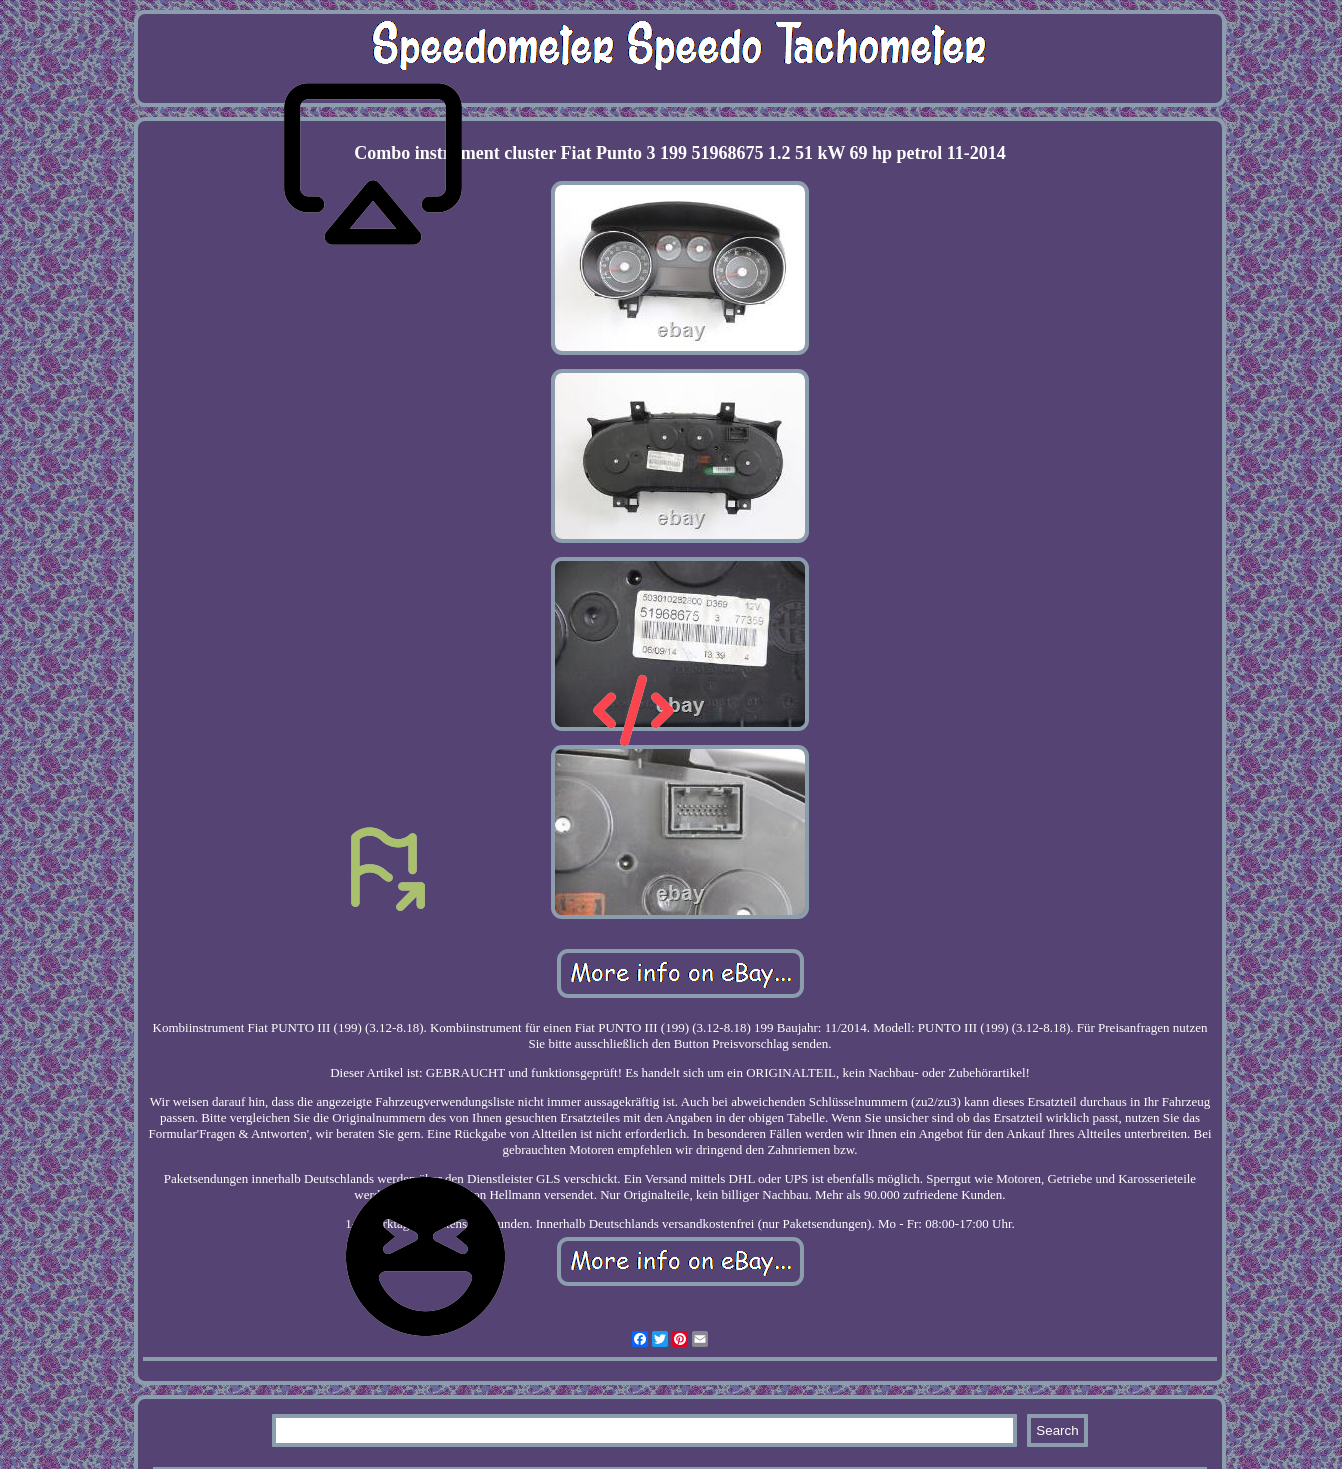  Describe the element at coordinates (425, 1256) in the screenshot. I see `react with laughter to a message` at that location.